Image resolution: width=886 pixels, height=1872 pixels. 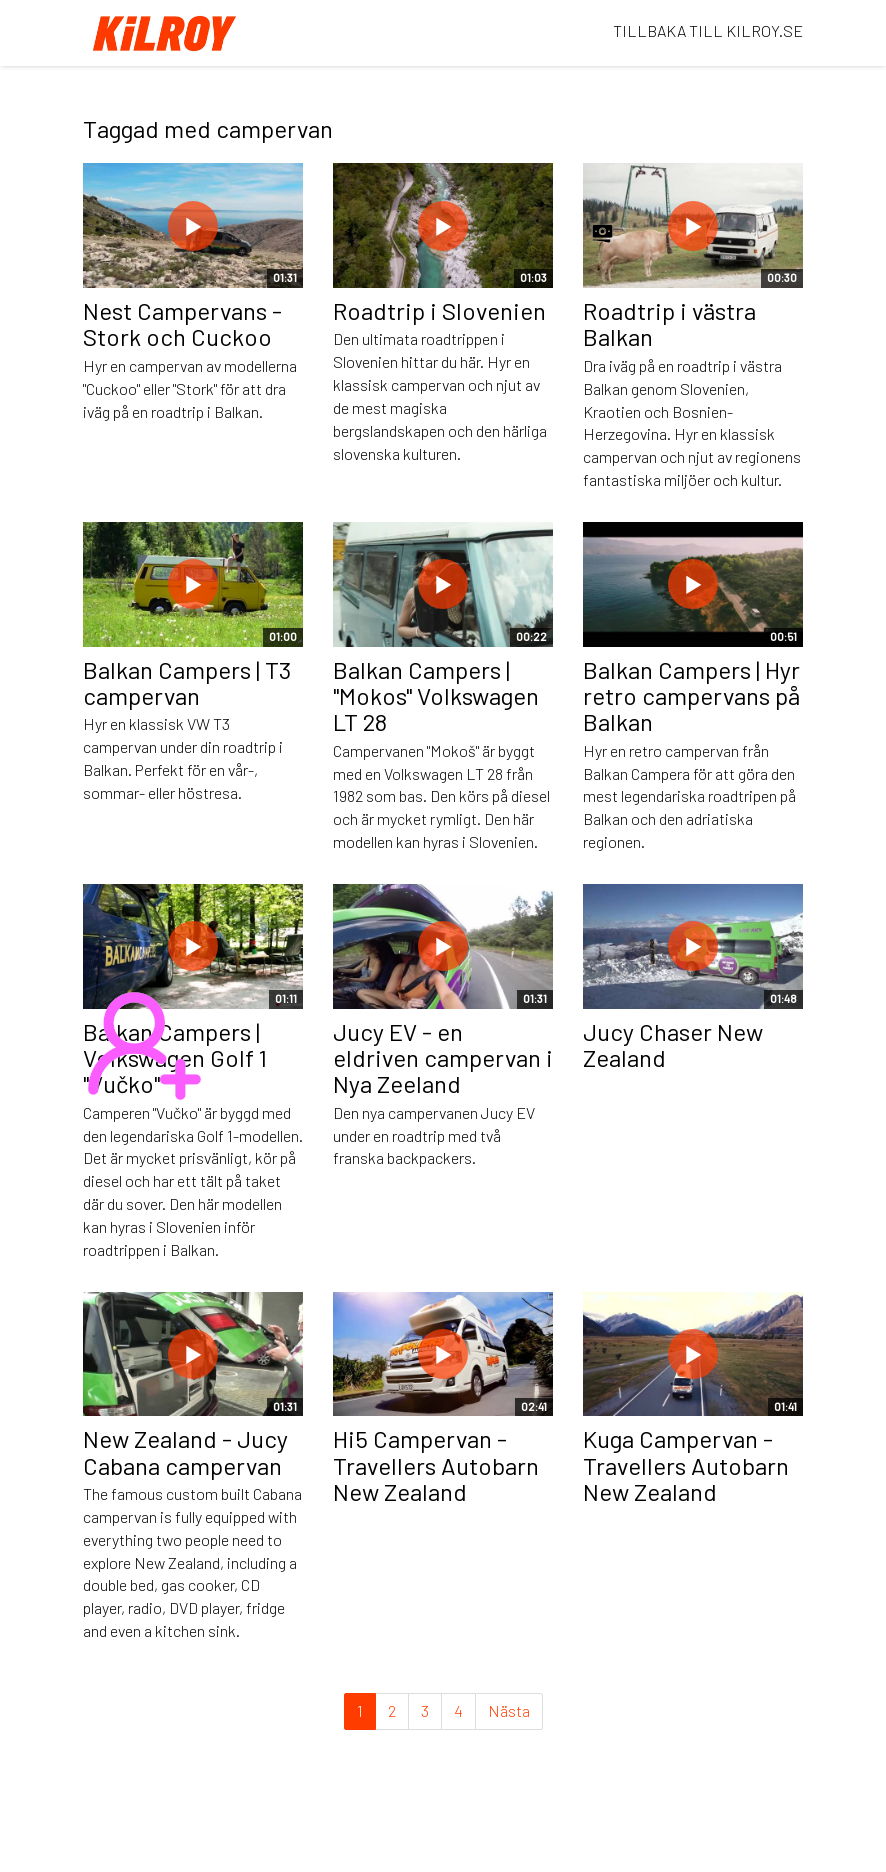 I want to click on view your wallet or account balance, so click(x=602, y=233).